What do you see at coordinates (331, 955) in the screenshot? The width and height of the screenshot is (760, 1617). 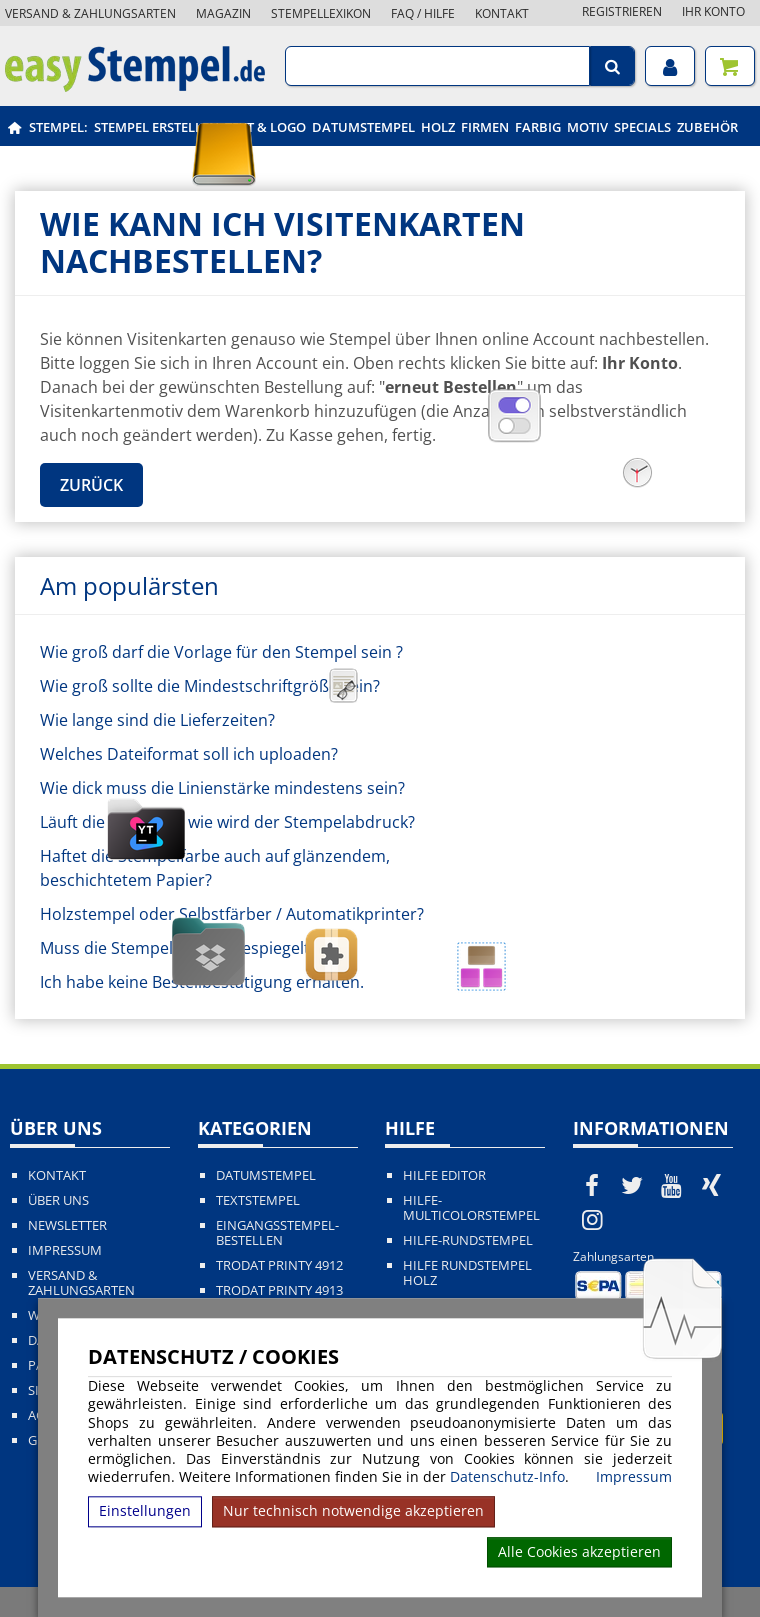 I see `system add-on or plugin file` at bounding box center [331, 955].